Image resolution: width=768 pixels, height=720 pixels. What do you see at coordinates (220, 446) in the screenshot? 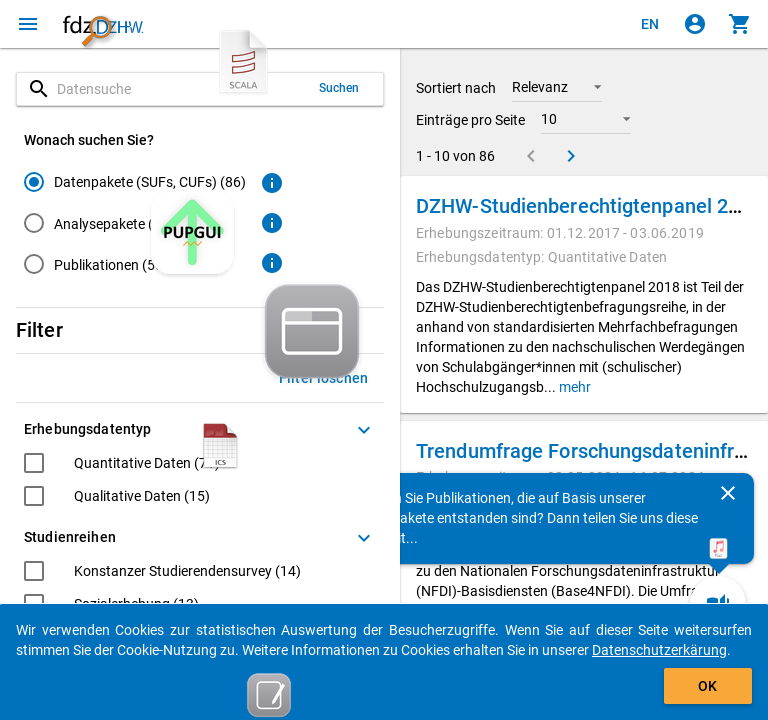
I see `open or import an ICS calendar file` at bounding box center [220, 446].